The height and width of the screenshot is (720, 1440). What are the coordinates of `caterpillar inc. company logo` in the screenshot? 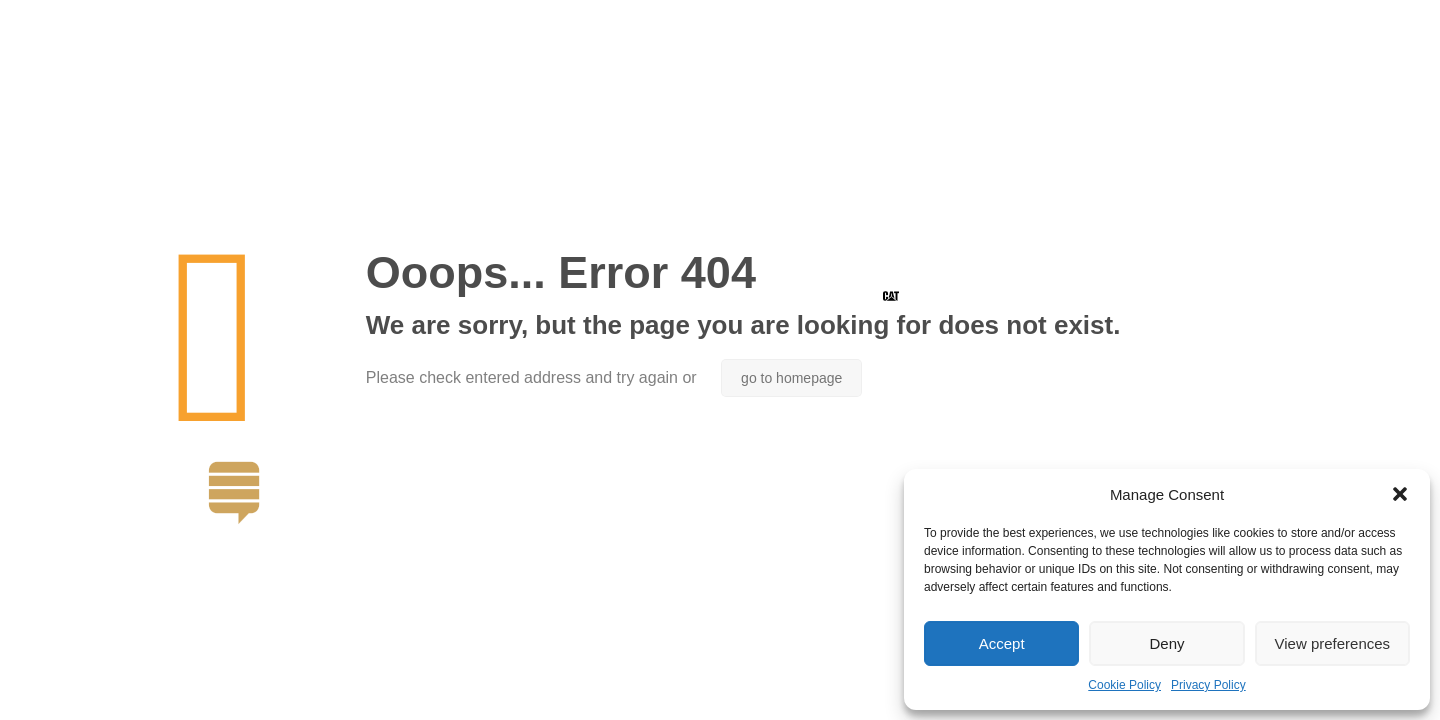 It's located at (891, 296).